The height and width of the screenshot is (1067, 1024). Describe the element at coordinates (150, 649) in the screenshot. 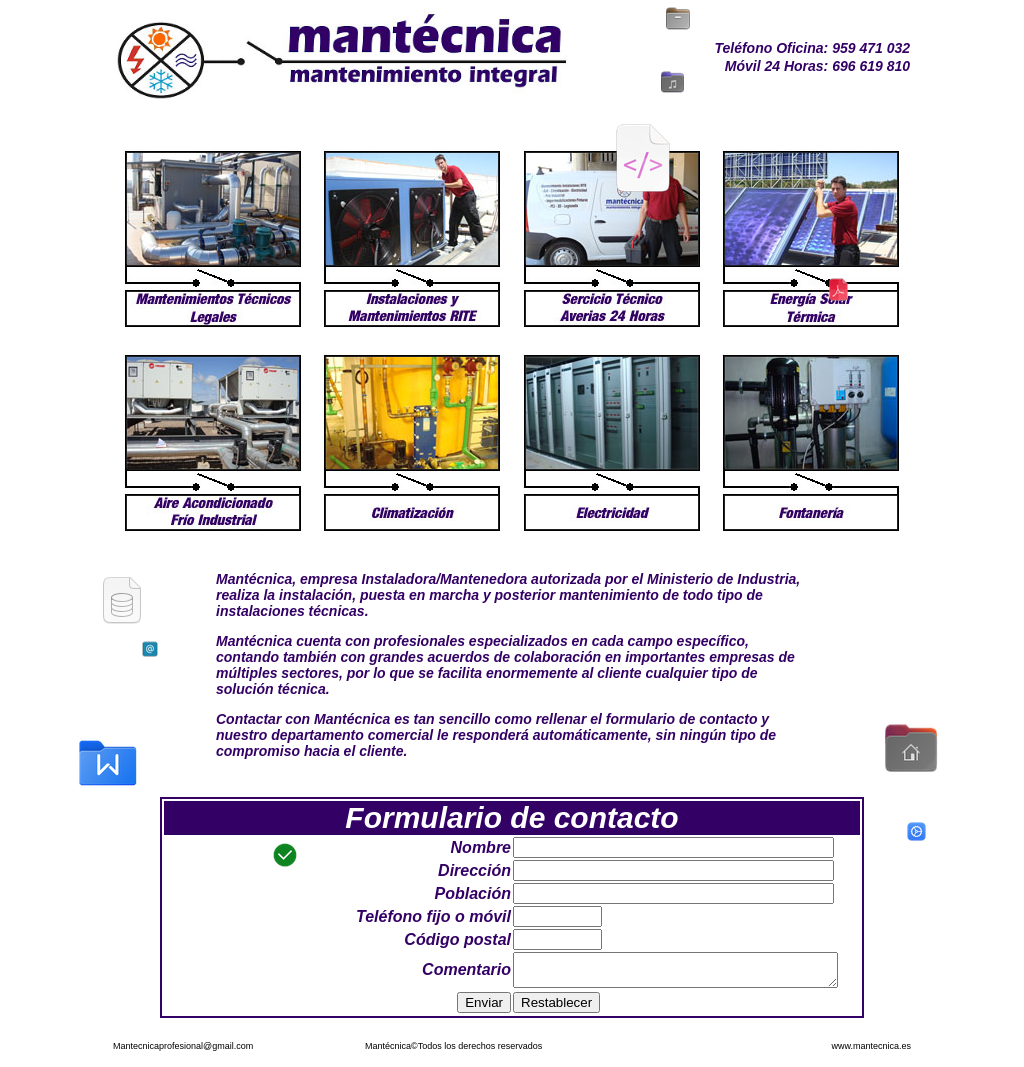

I see `manage account credentials and login settings` at that location.